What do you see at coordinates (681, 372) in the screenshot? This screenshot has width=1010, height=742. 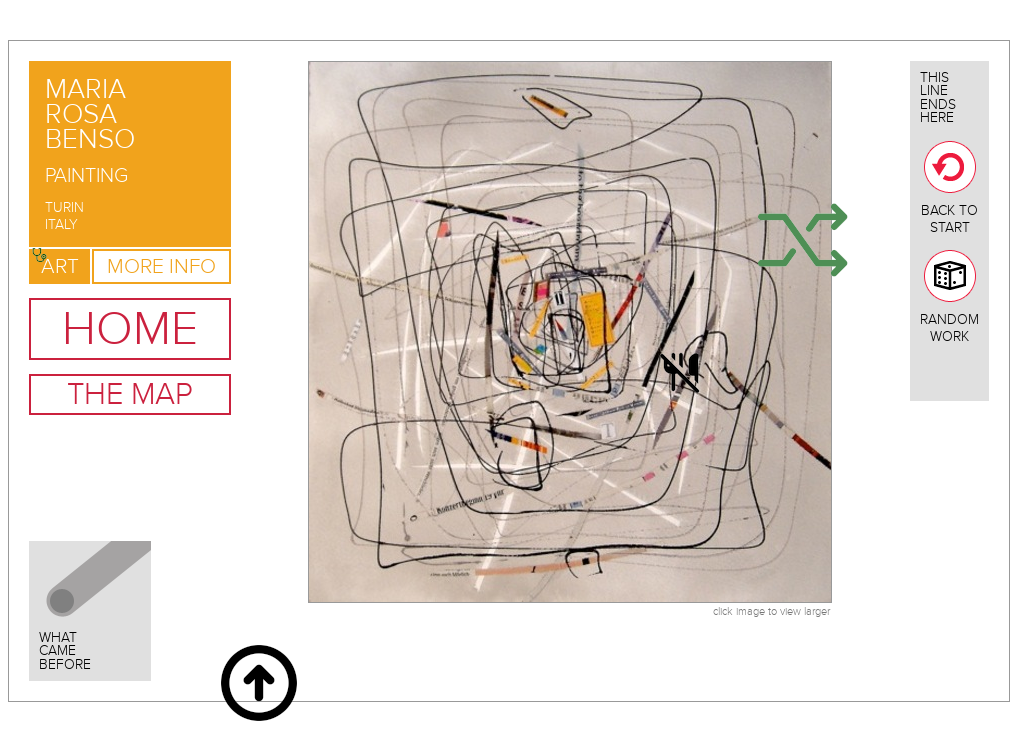 I see `indicates no food or meals available` at bounding box center [681, 372].